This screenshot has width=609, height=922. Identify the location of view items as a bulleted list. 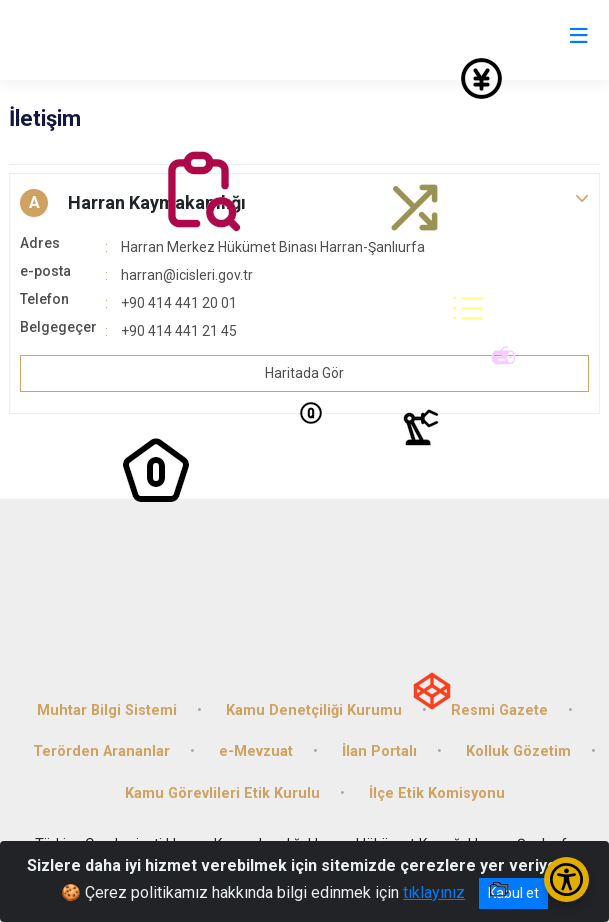
(468, 308).